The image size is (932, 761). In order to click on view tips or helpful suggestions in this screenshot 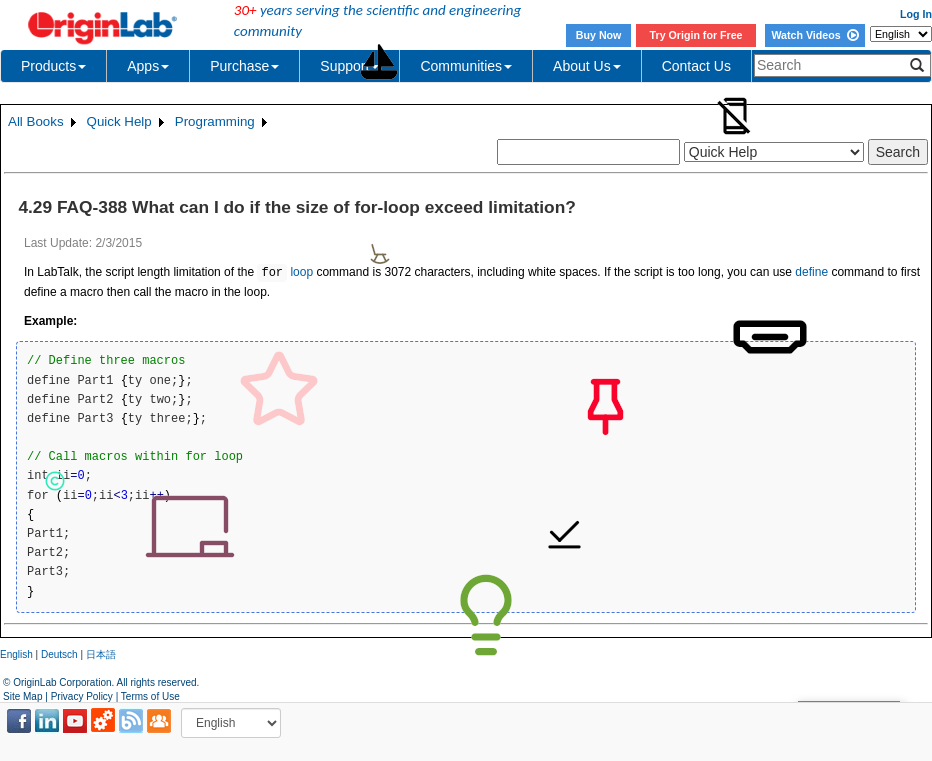, I will do `click(486, 615)`.